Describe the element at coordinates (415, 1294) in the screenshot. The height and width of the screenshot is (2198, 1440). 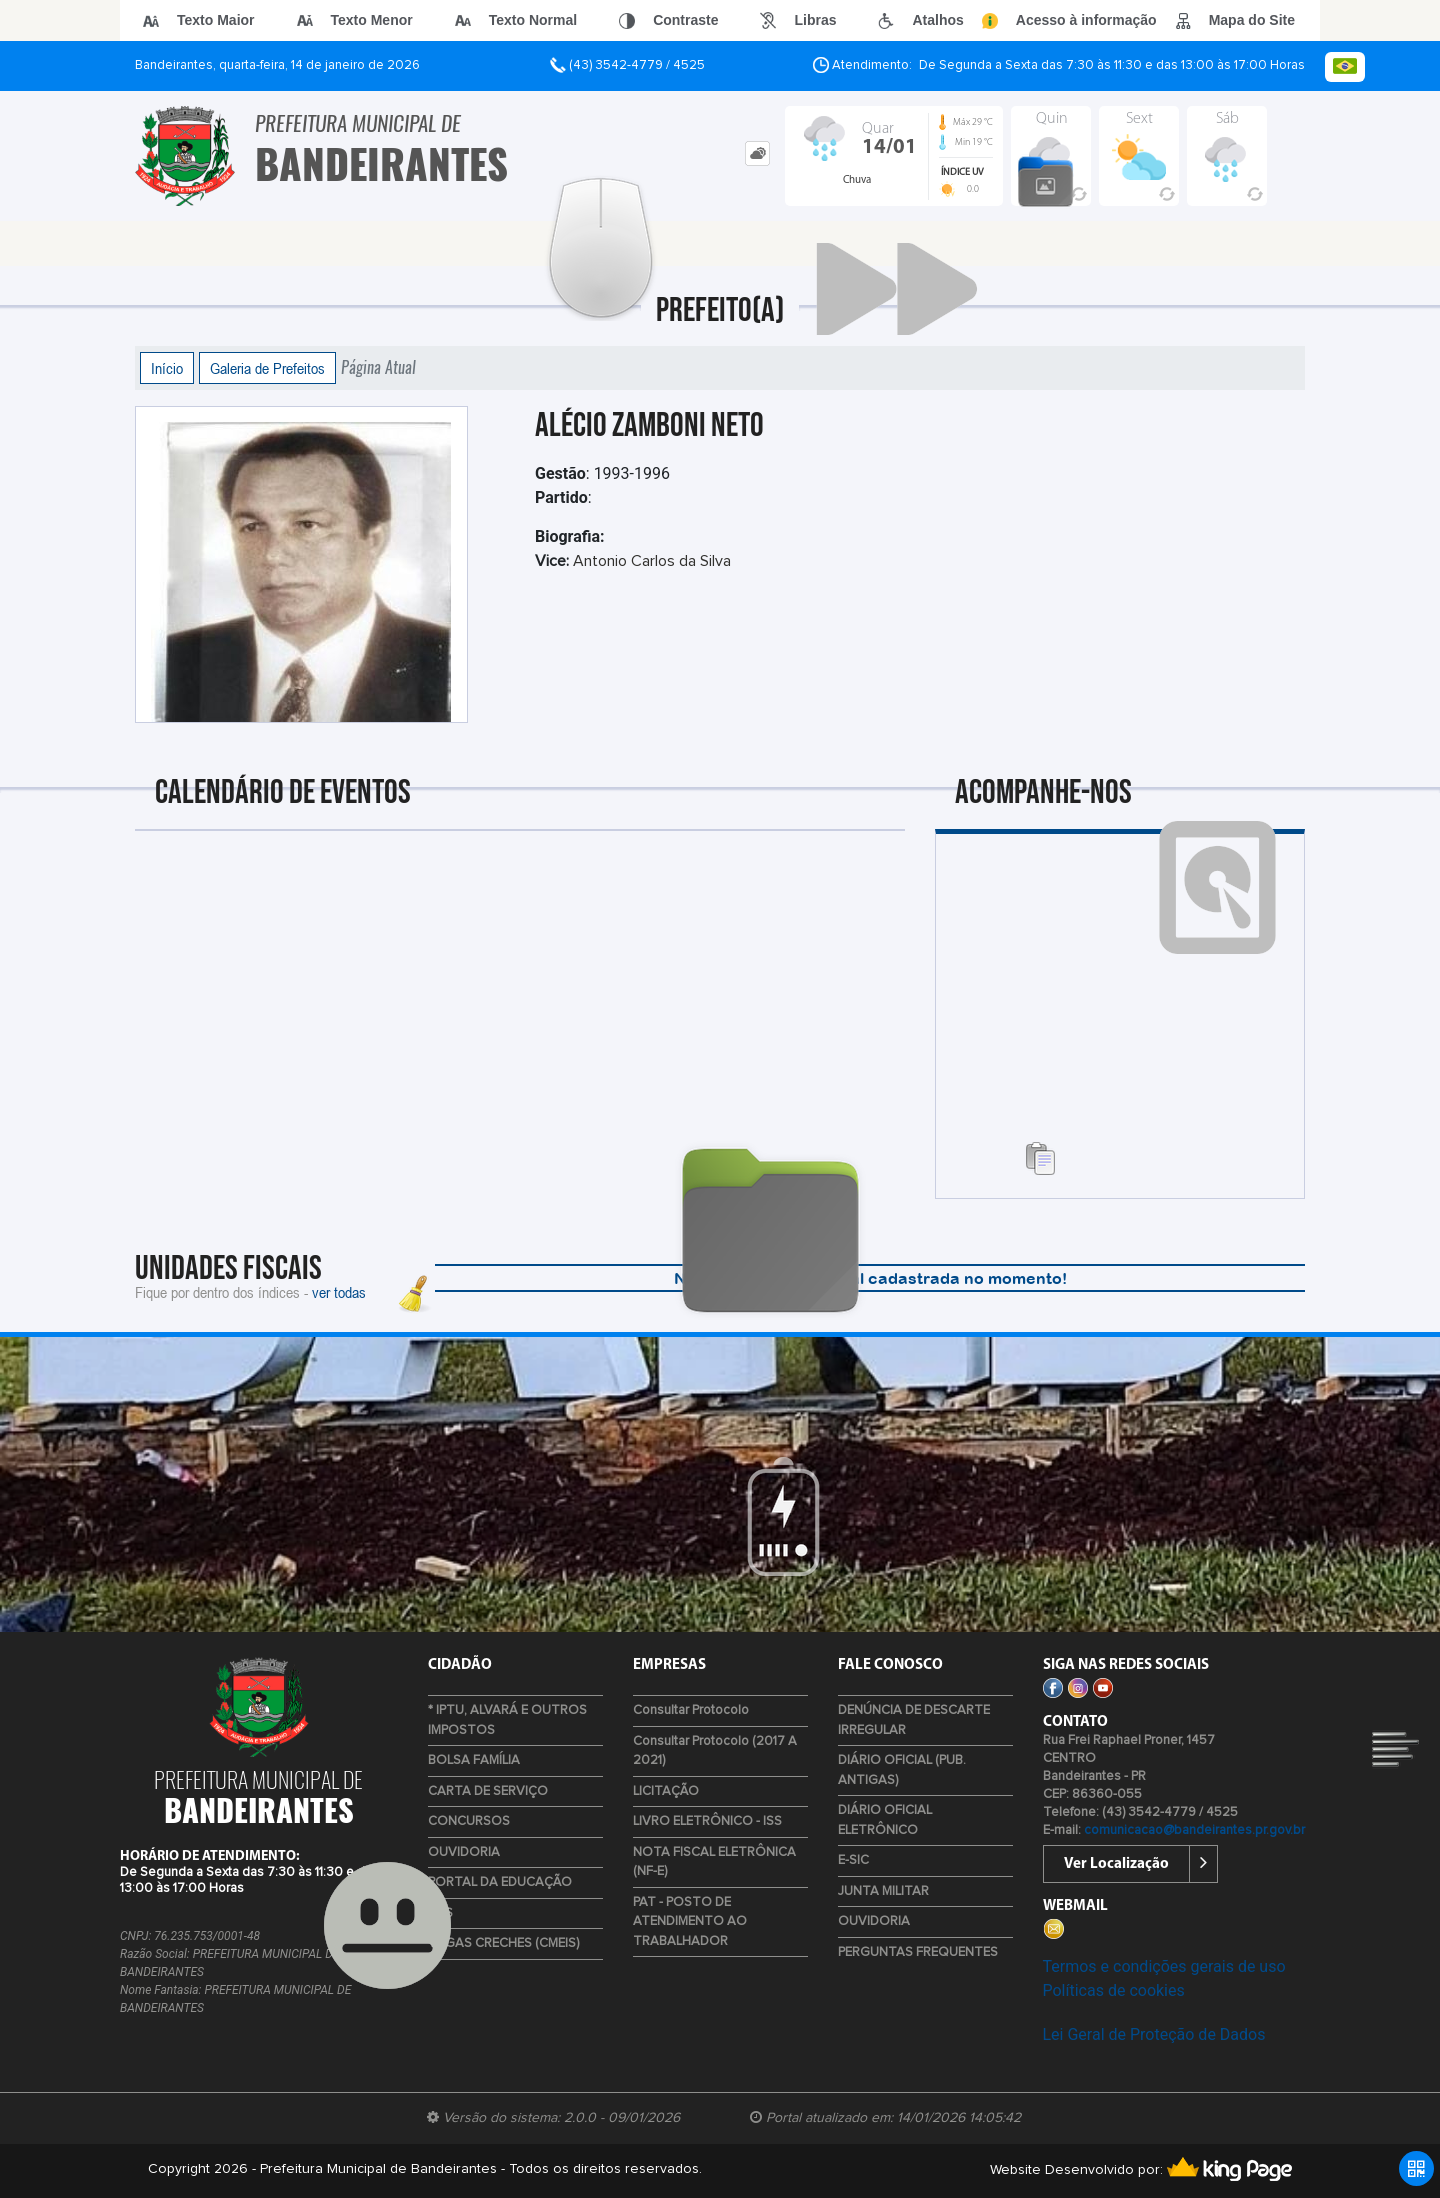
I see `clear all items or entries` at that location.